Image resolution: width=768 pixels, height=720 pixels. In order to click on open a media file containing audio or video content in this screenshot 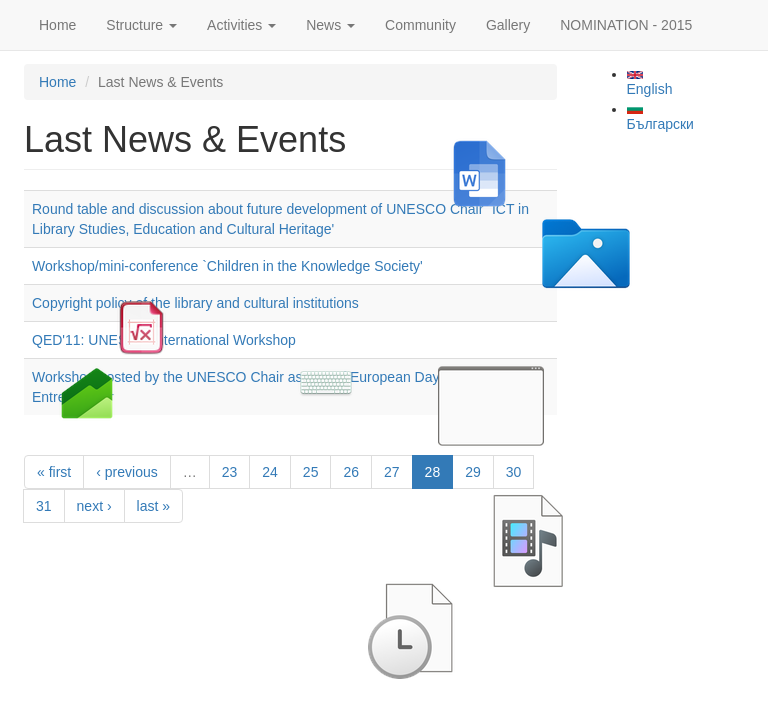, I will do `click(528, 541)`.